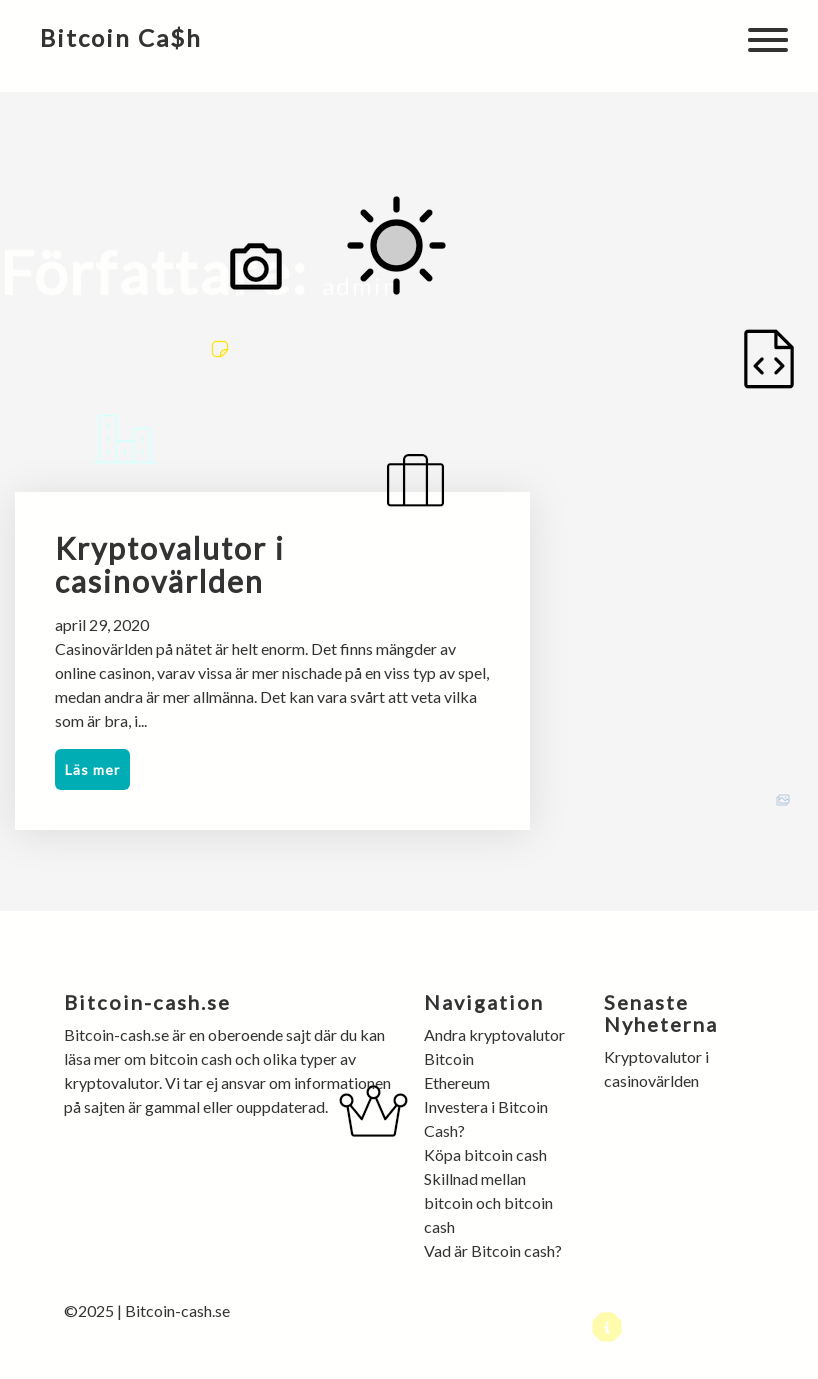 The image size is (818, 1379). Describe the element at coordinates (415, 482) in the screenshot. I see `access travel or trip planning features` at that location.